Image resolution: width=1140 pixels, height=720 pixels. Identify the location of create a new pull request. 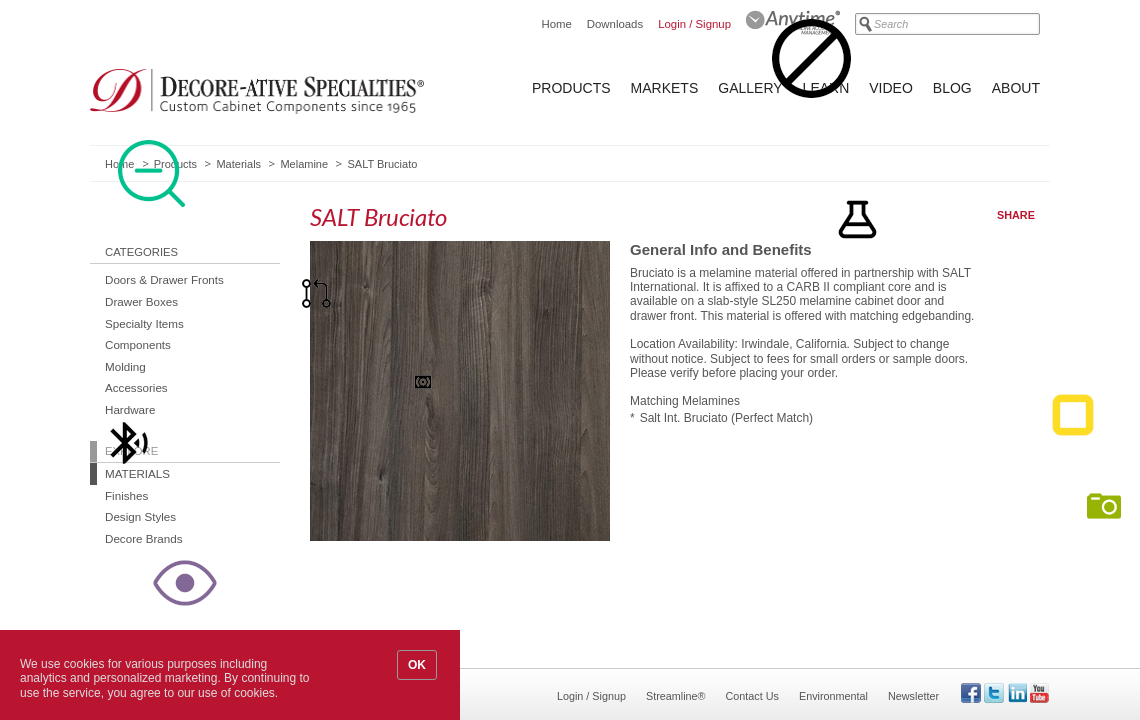
(316, 293).